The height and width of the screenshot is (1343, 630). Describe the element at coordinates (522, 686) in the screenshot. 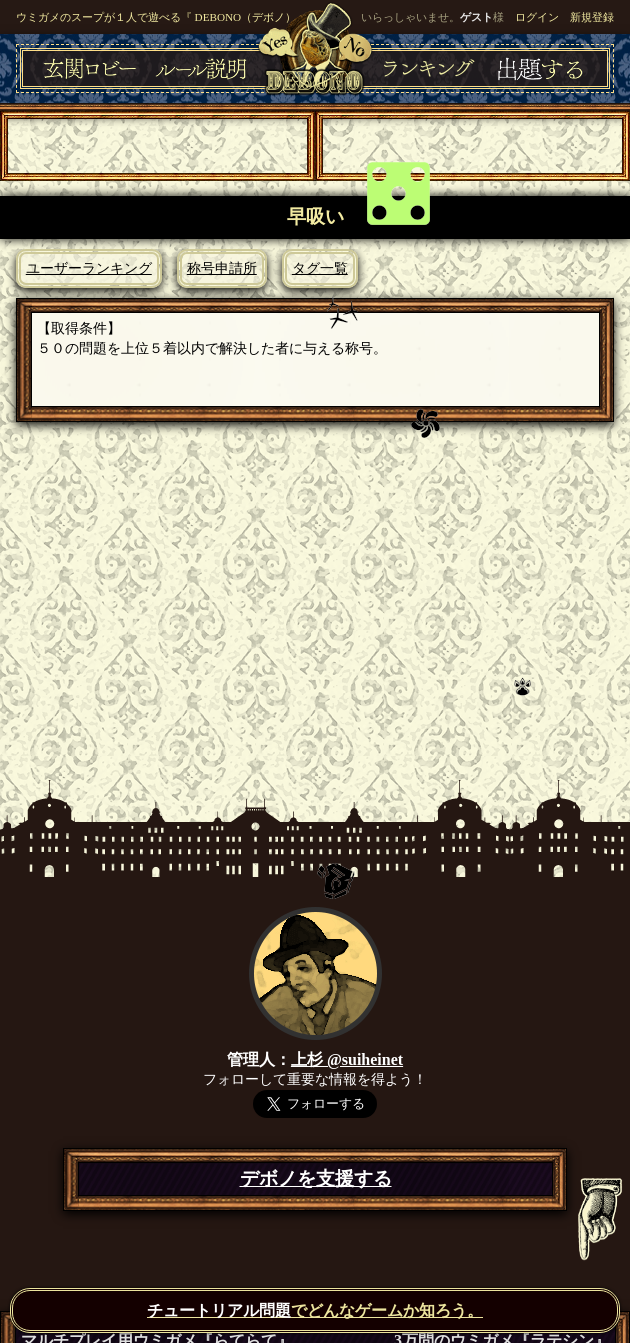

I see `access pet-related features or settings` at that location.